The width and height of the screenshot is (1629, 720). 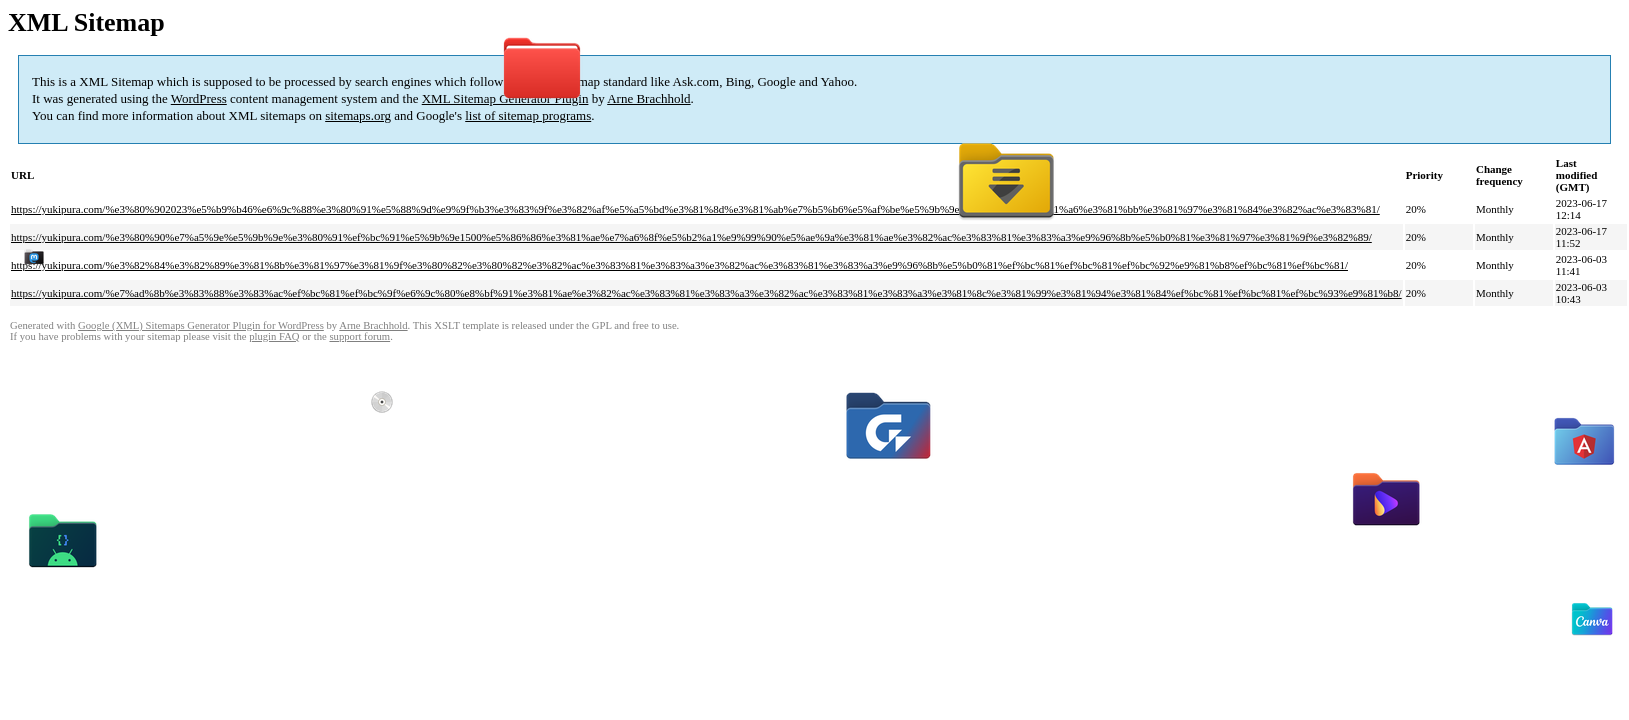 I want to click on open folder containing Angular project files, so click(x=1584, y=443).